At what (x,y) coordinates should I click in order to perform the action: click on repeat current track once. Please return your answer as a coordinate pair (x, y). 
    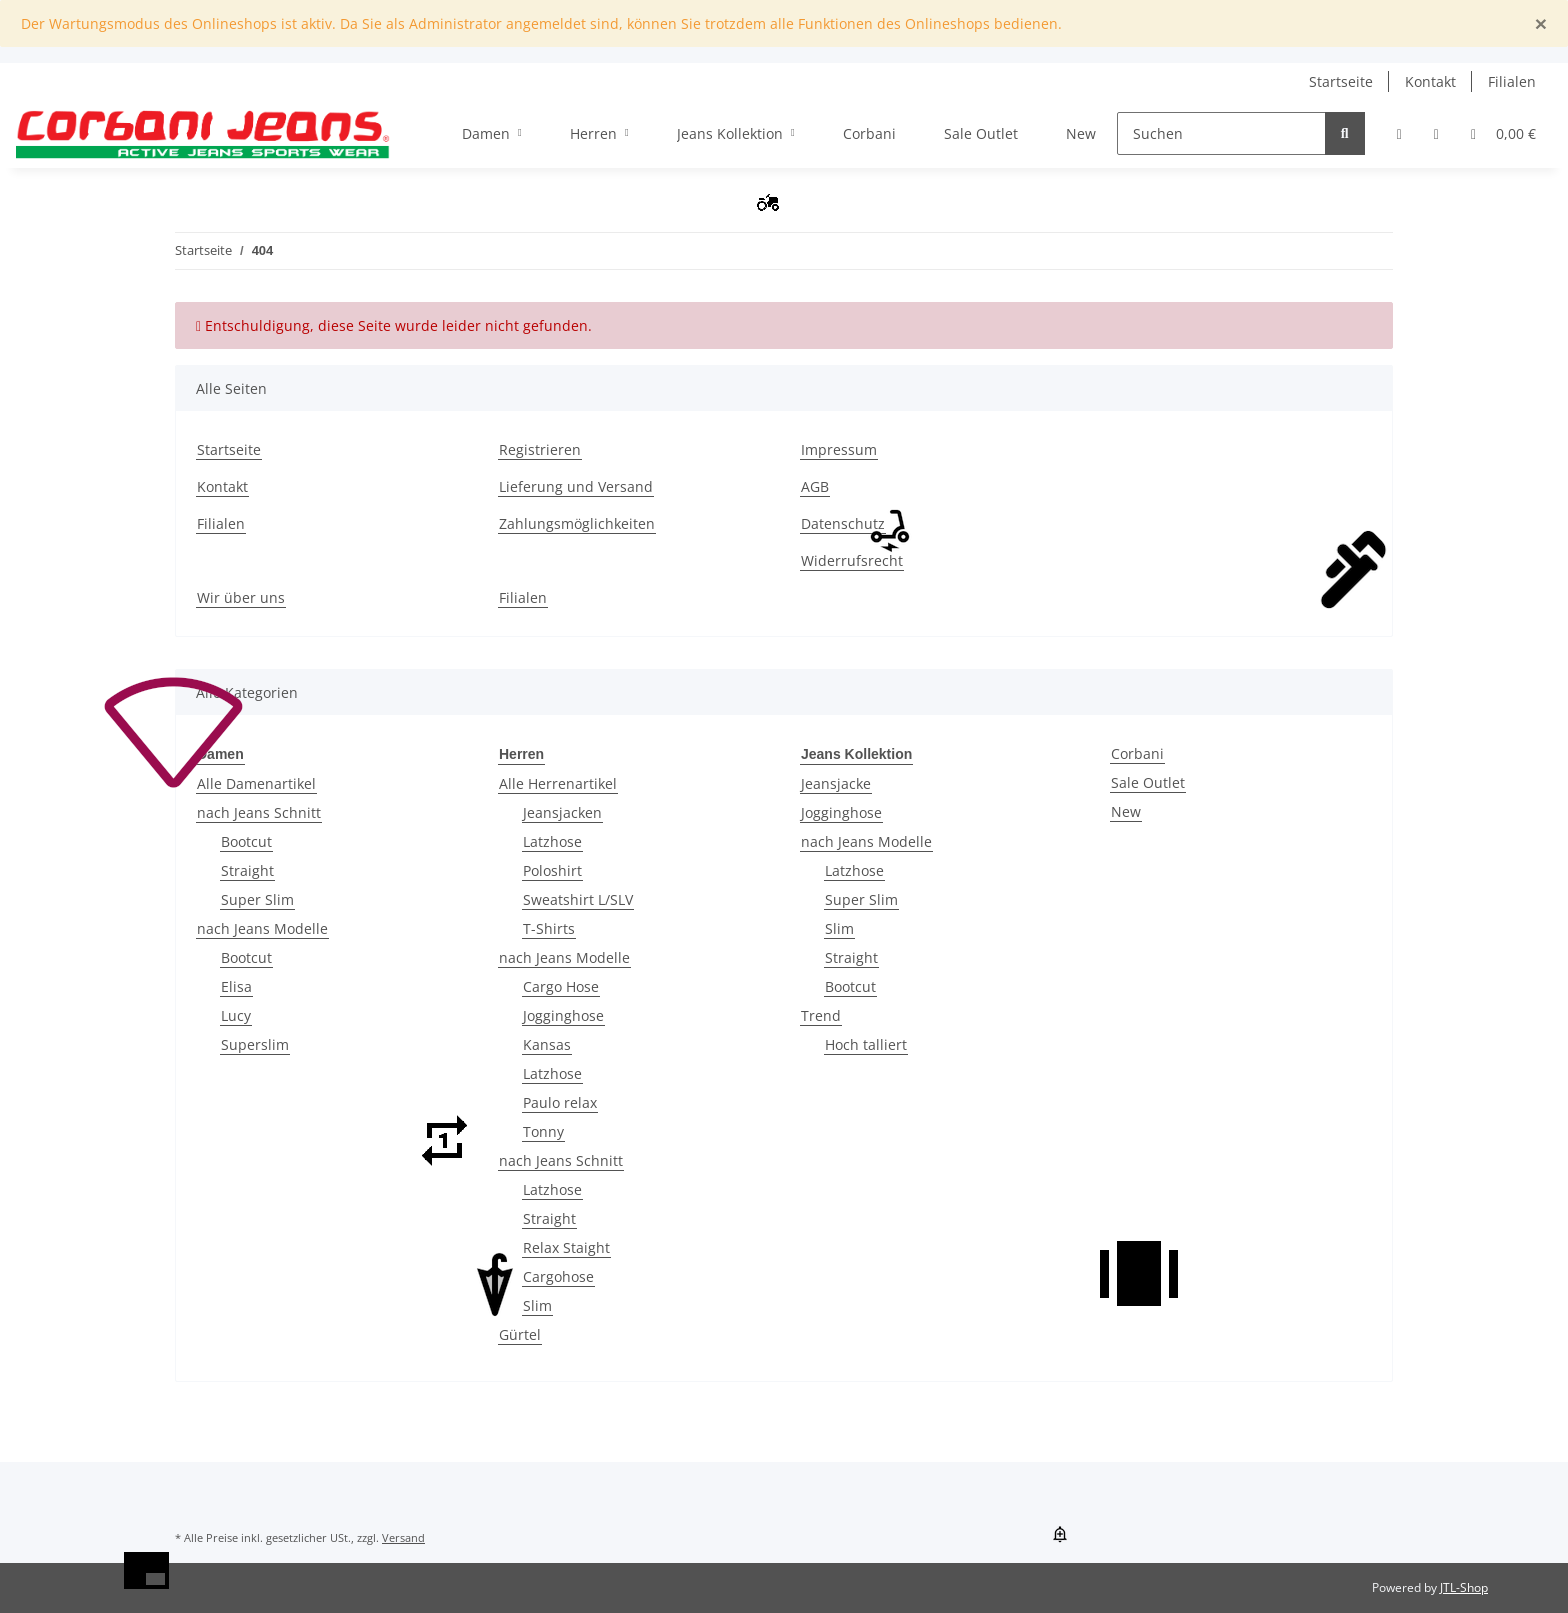
    Looking at the image, I should click on (444, 1140).